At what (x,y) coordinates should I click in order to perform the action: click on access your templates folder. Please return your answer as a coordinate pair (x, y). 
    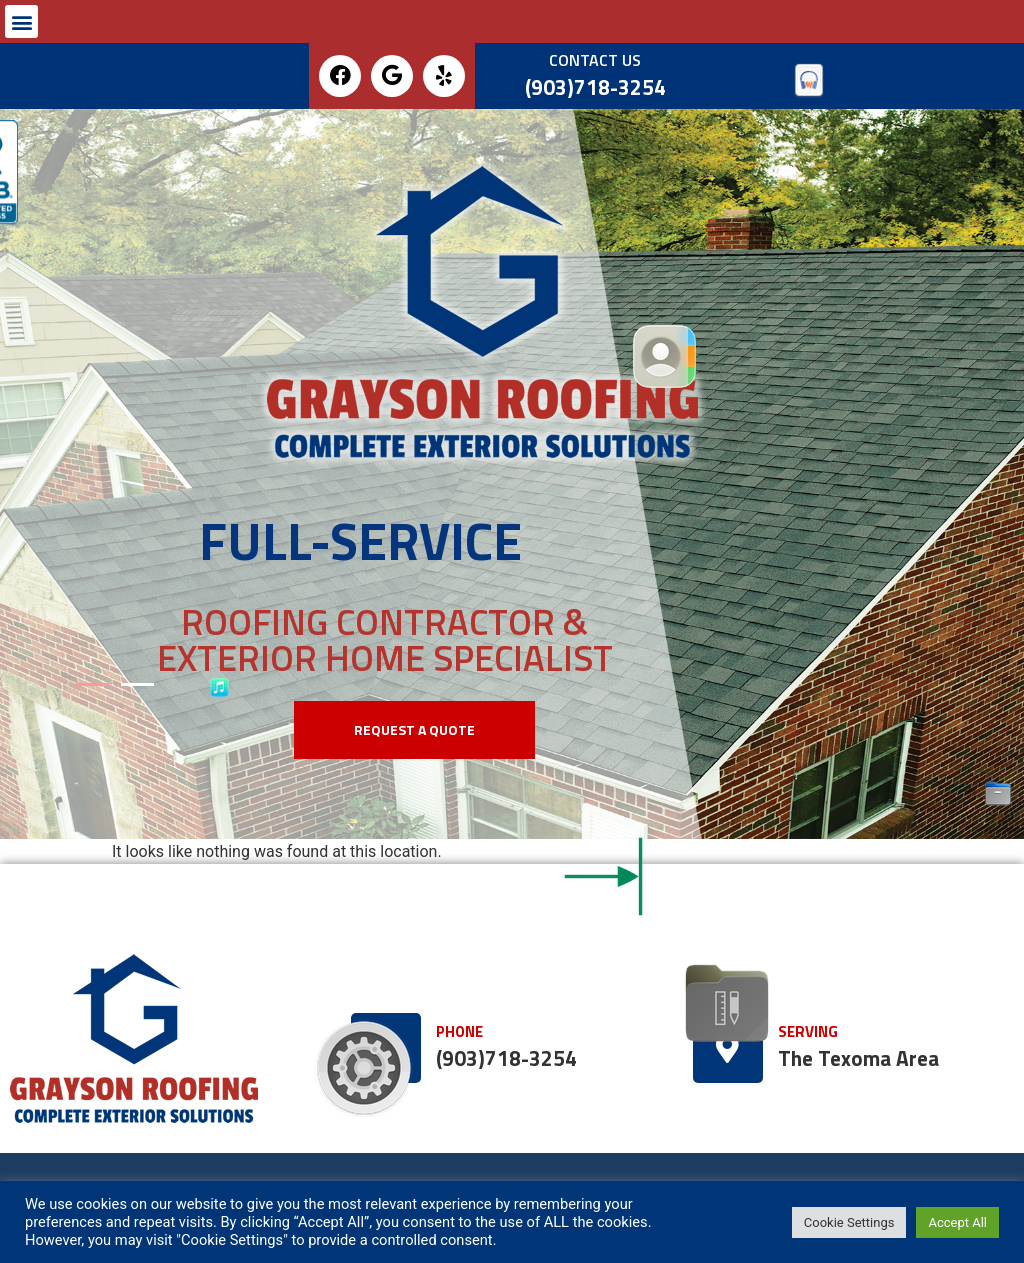
    Looking at the image, I should click on (727, 1003).